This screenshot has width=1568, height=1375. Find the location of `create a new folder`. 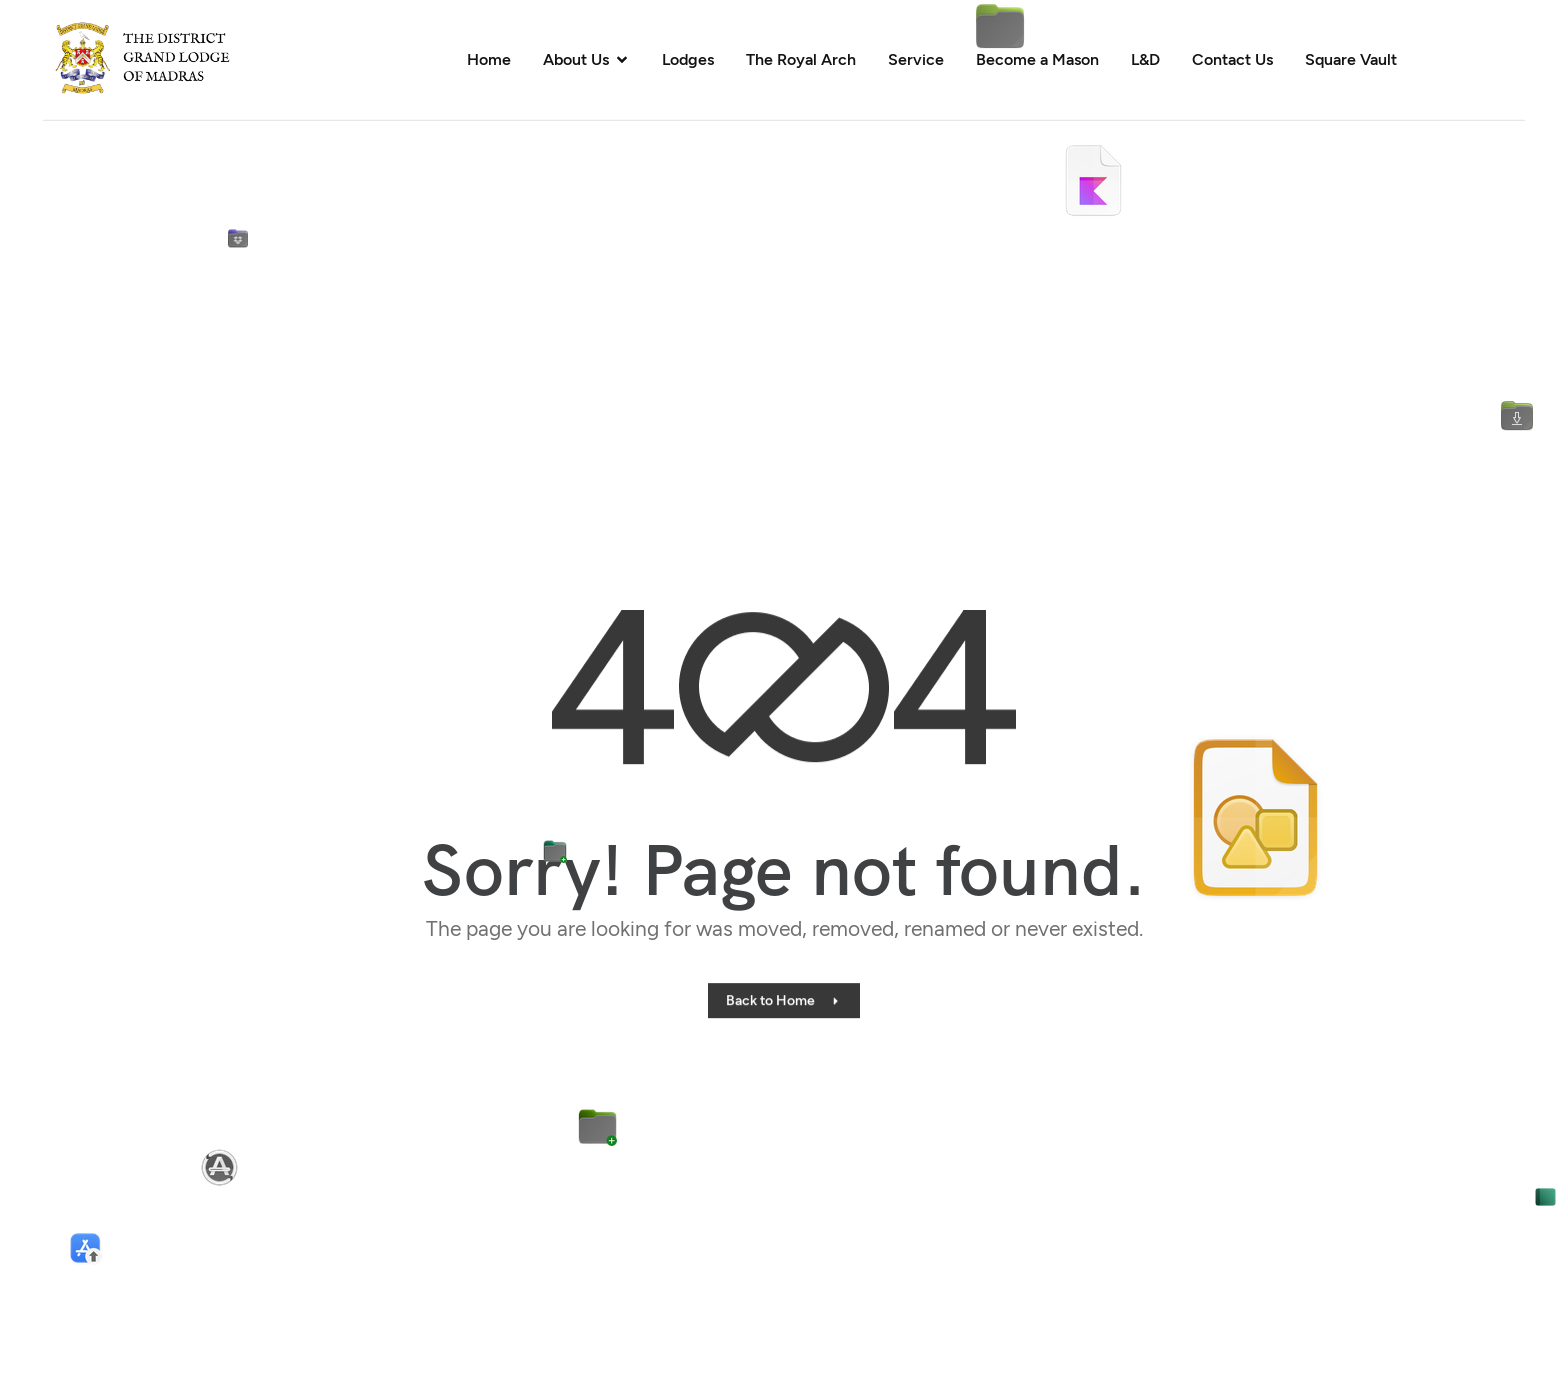

create a new folder is located at coordinates (555, 851).